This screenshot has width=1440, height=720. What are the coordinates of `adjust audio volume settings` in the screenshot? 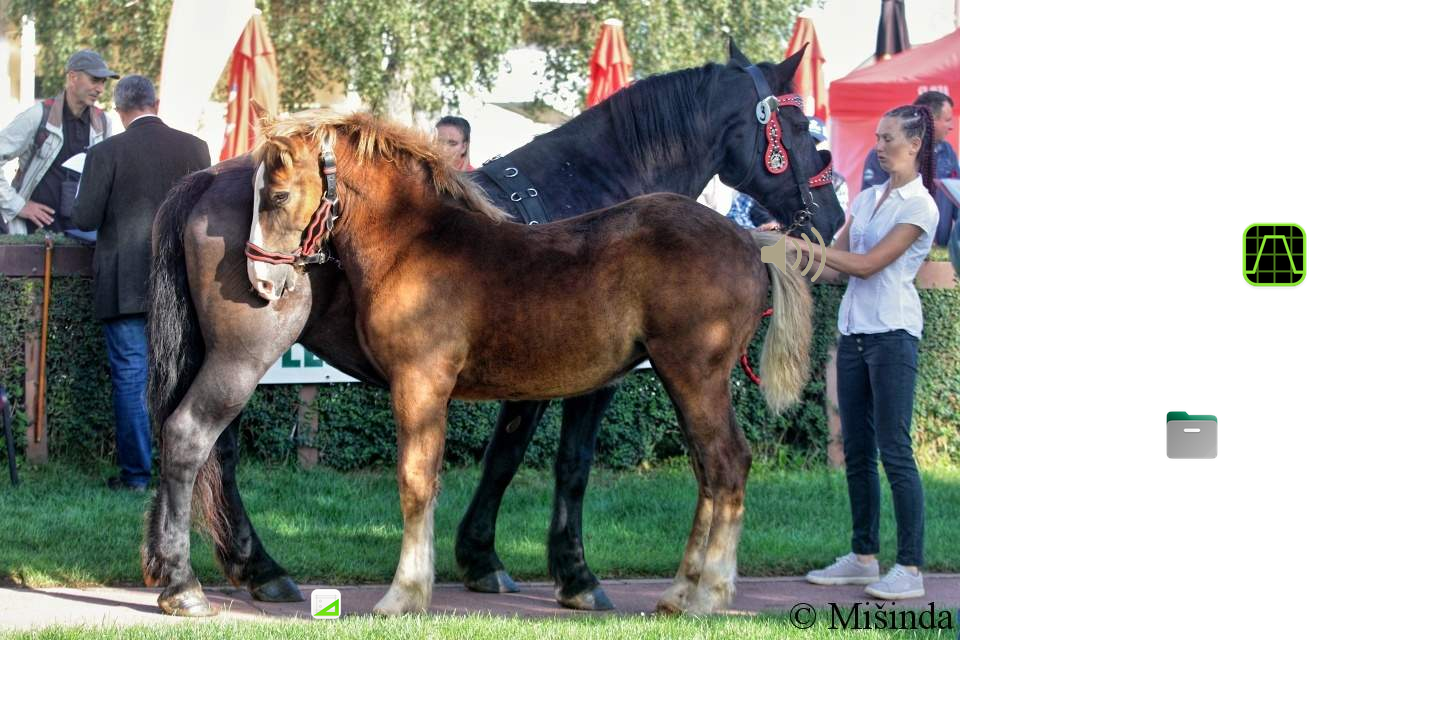 It's located at (793, 254).